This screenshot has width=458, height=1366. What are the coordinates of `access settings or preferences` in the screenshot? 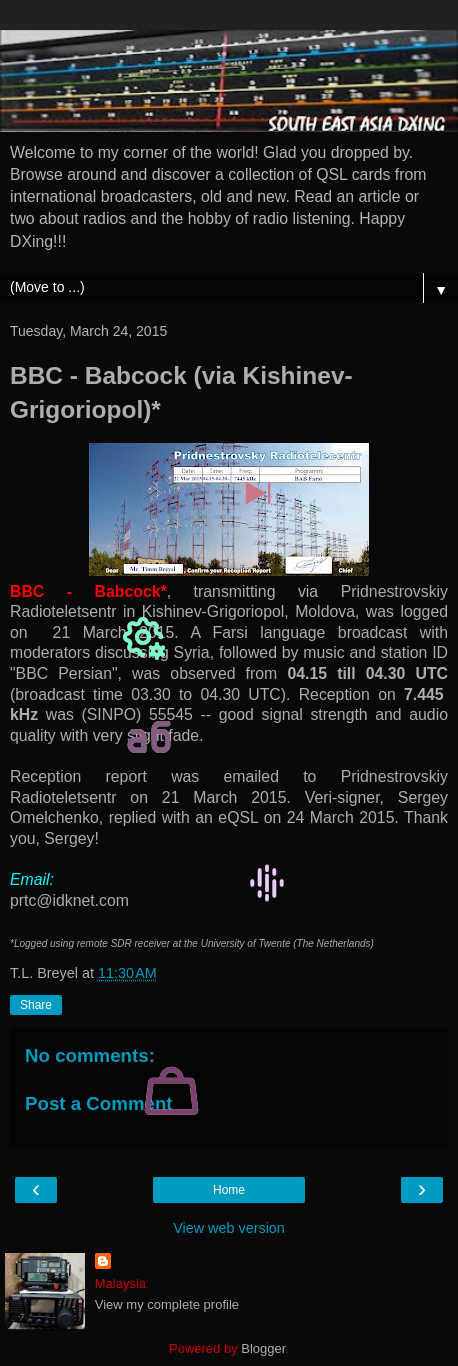 It's located at (143, 637).